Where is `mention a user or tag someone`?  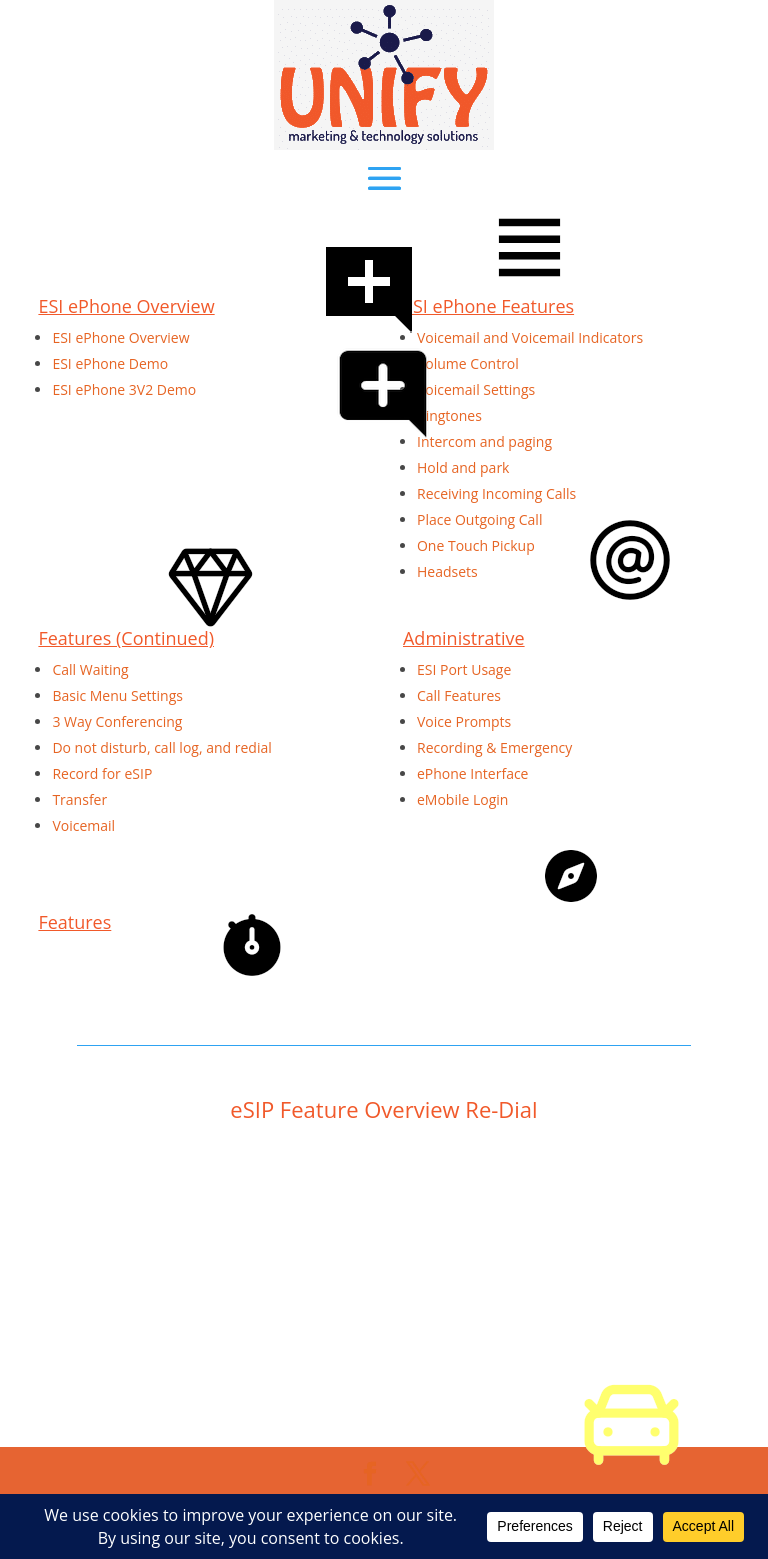 mention a user or tag someone is located at coordinates (630, 560).